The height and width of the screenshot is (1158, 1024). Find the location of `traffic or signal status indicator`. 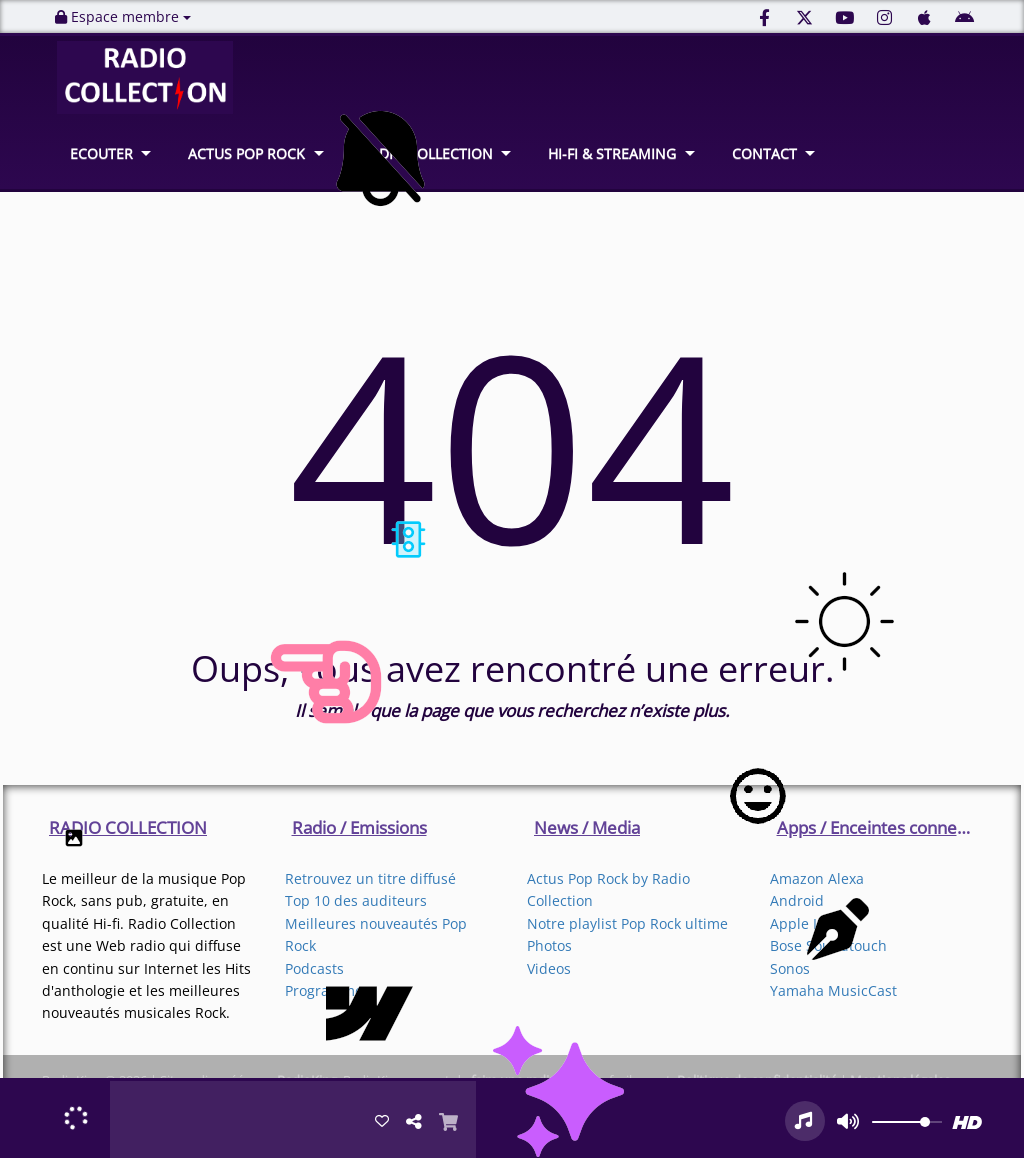

traffic or signal status indicator is located at coordinates (408, 539).